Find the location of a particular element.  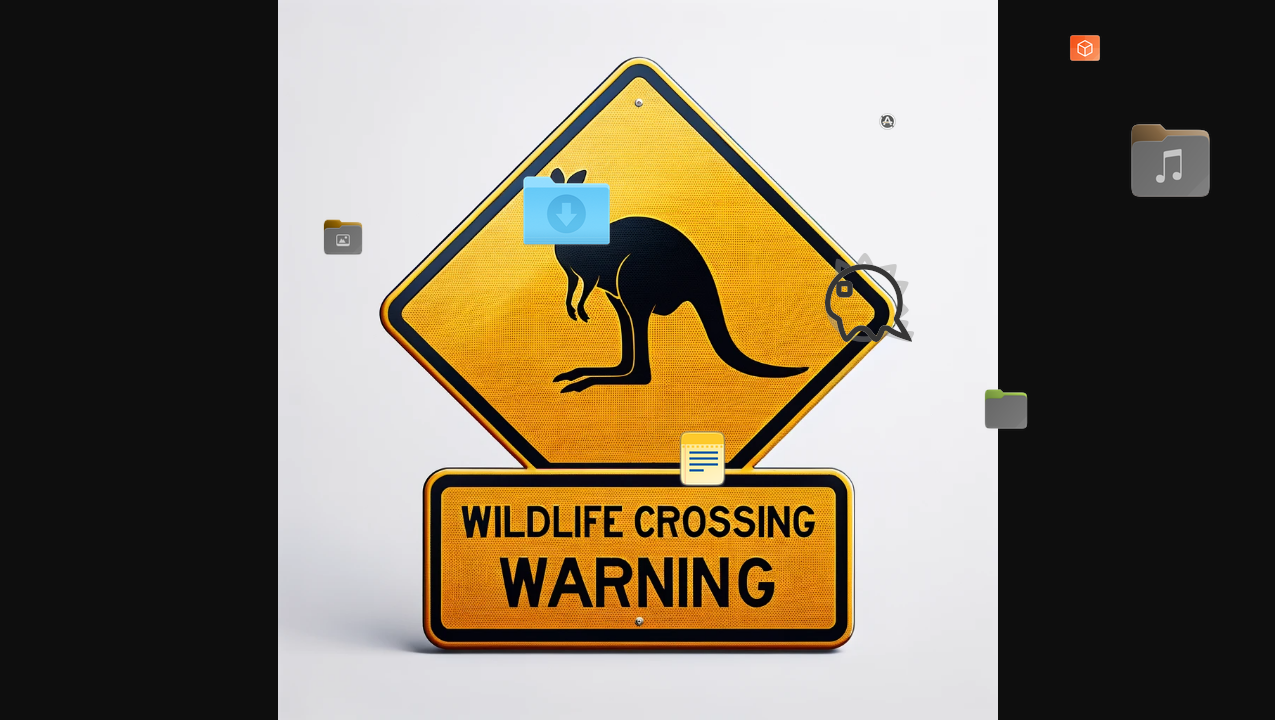

open the software update application is located at coordinates (887, 121).